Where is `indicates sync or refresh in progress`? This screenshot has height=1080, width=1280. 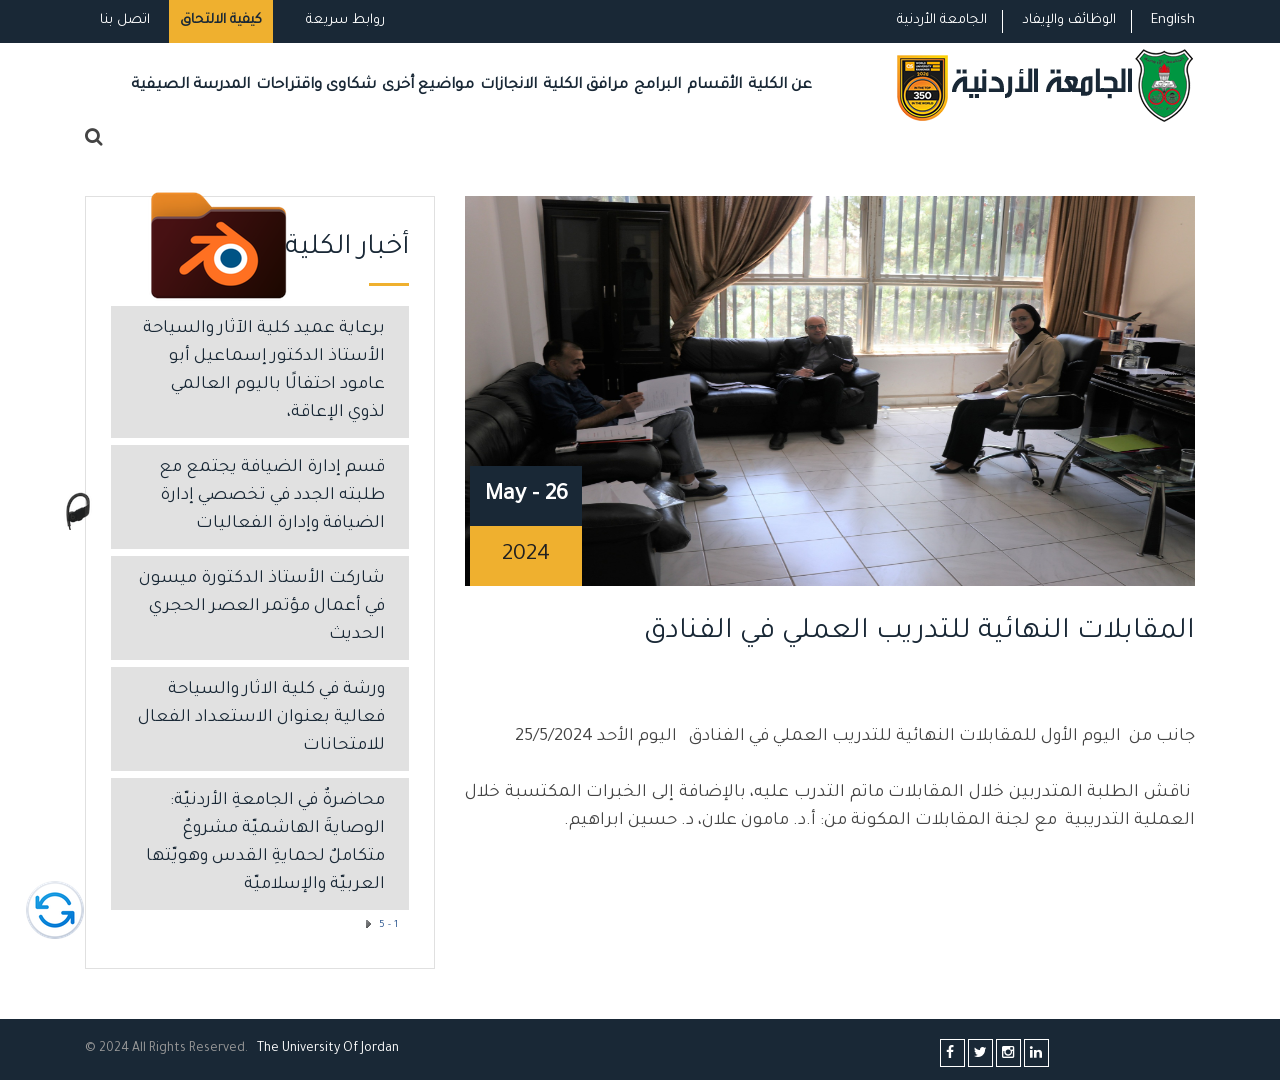 indicates sync or refresh in progress is located at coordinates (55, 910).